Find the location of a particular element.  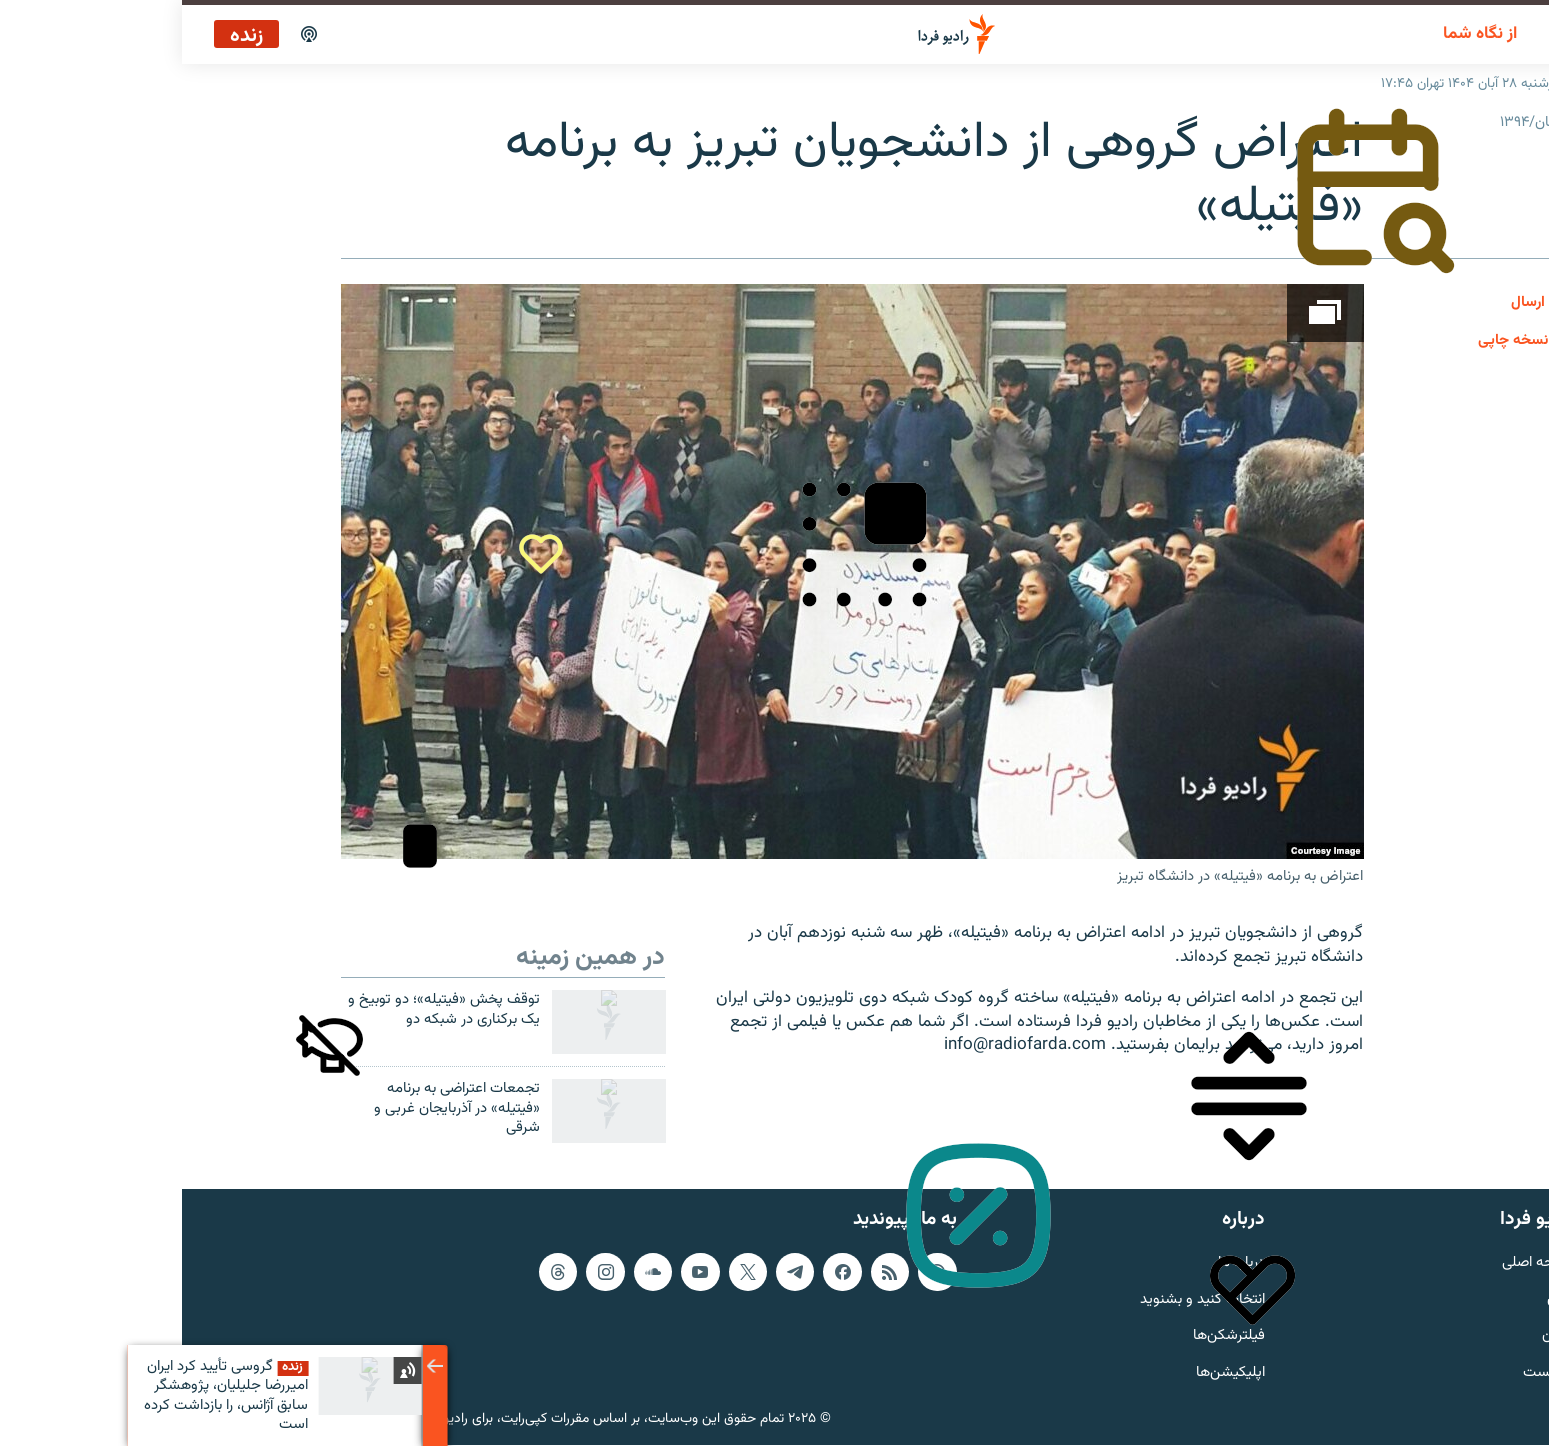

disable airship or blimp tracking is located at coordinates (329, 1045).